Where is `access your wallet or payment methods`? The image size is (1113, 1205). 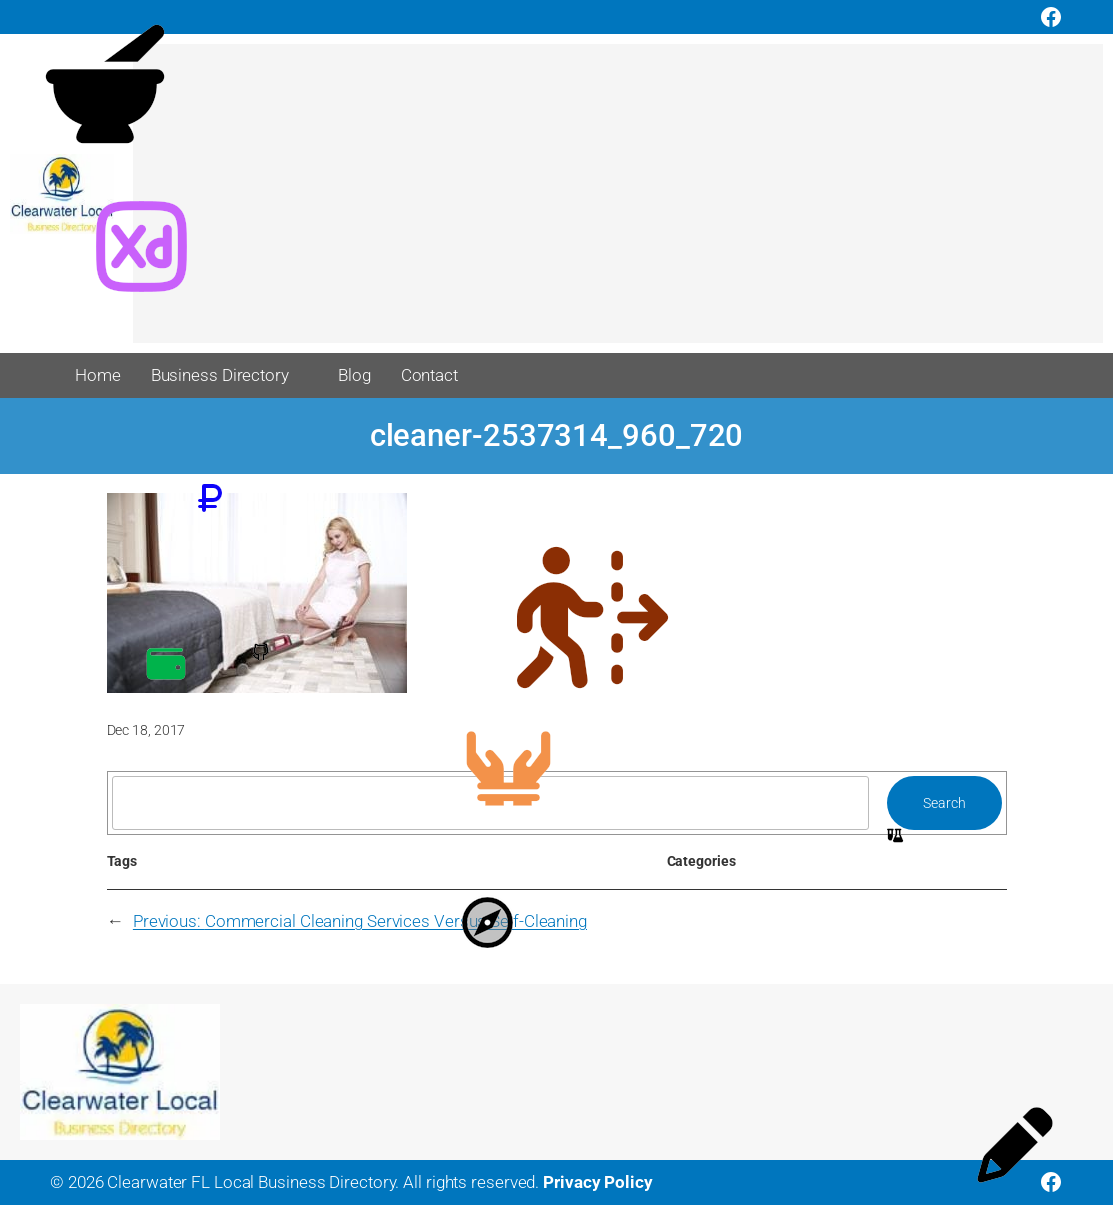
access your wallet or payment methods is located at coordinates (166, 665).